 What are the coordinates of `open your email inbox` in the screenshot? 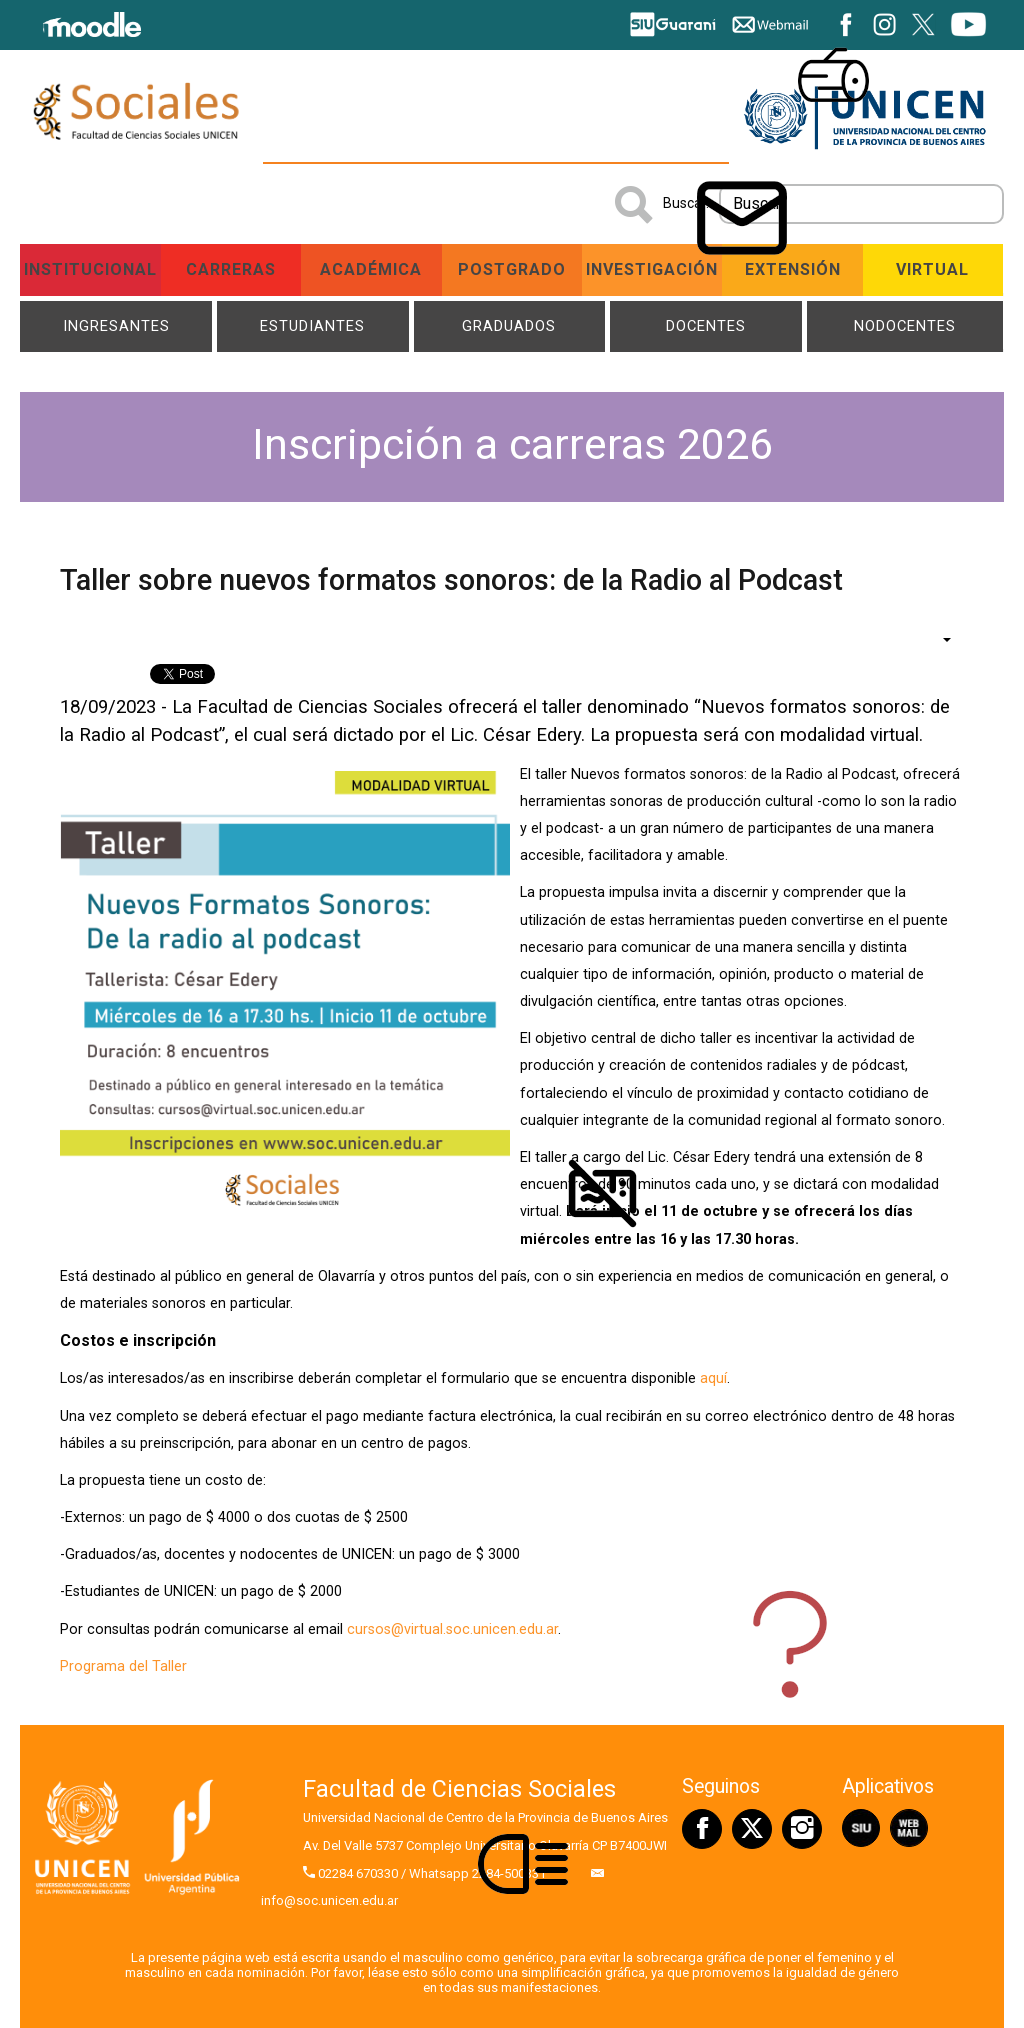 It's located at (742, 218).